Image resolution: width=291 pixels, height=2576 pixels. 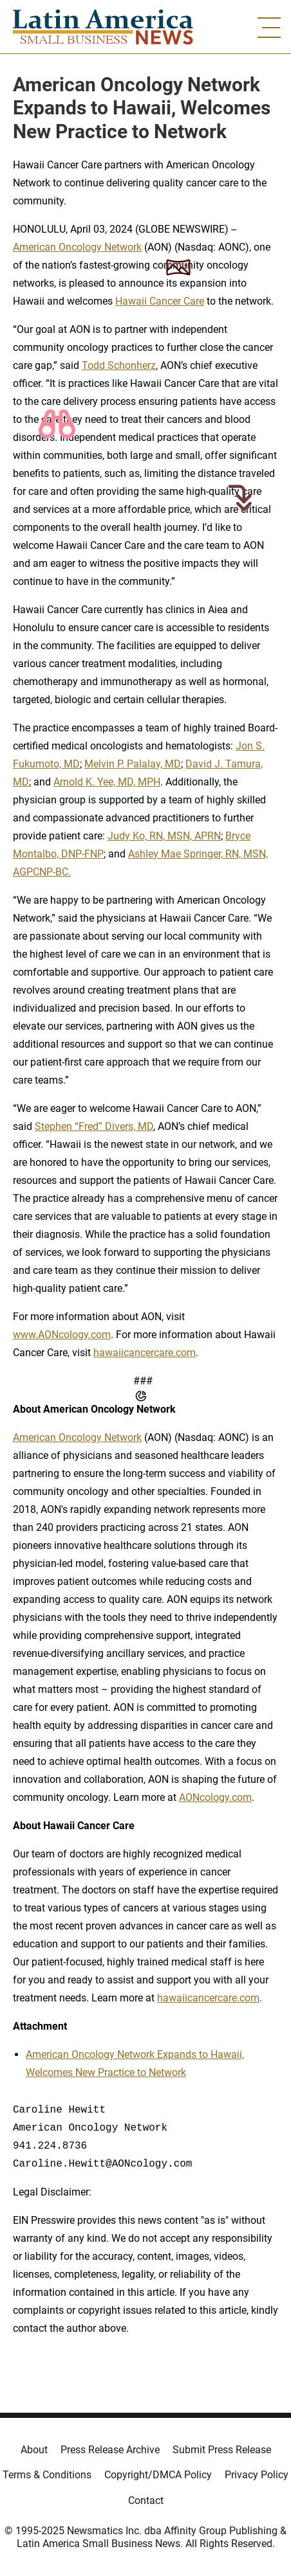 I want to click on navigate to nested or sub-level content, so click(x=241, y=499).